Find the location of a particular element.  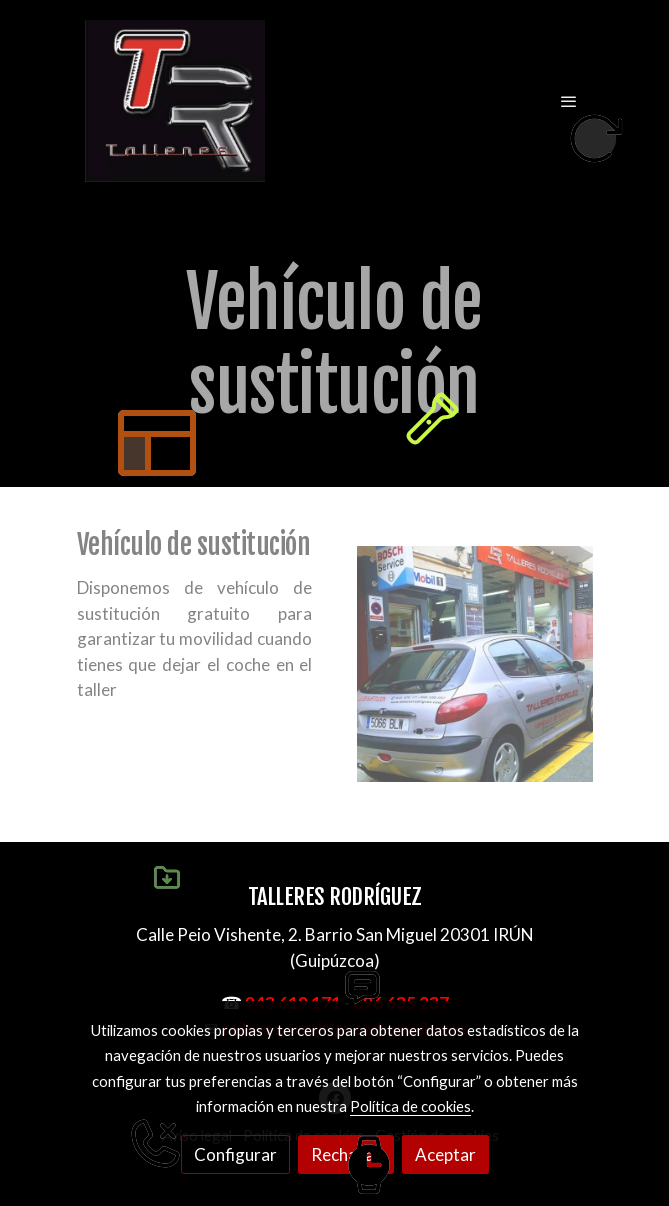

download to folder is located at coordinates (167, 878).